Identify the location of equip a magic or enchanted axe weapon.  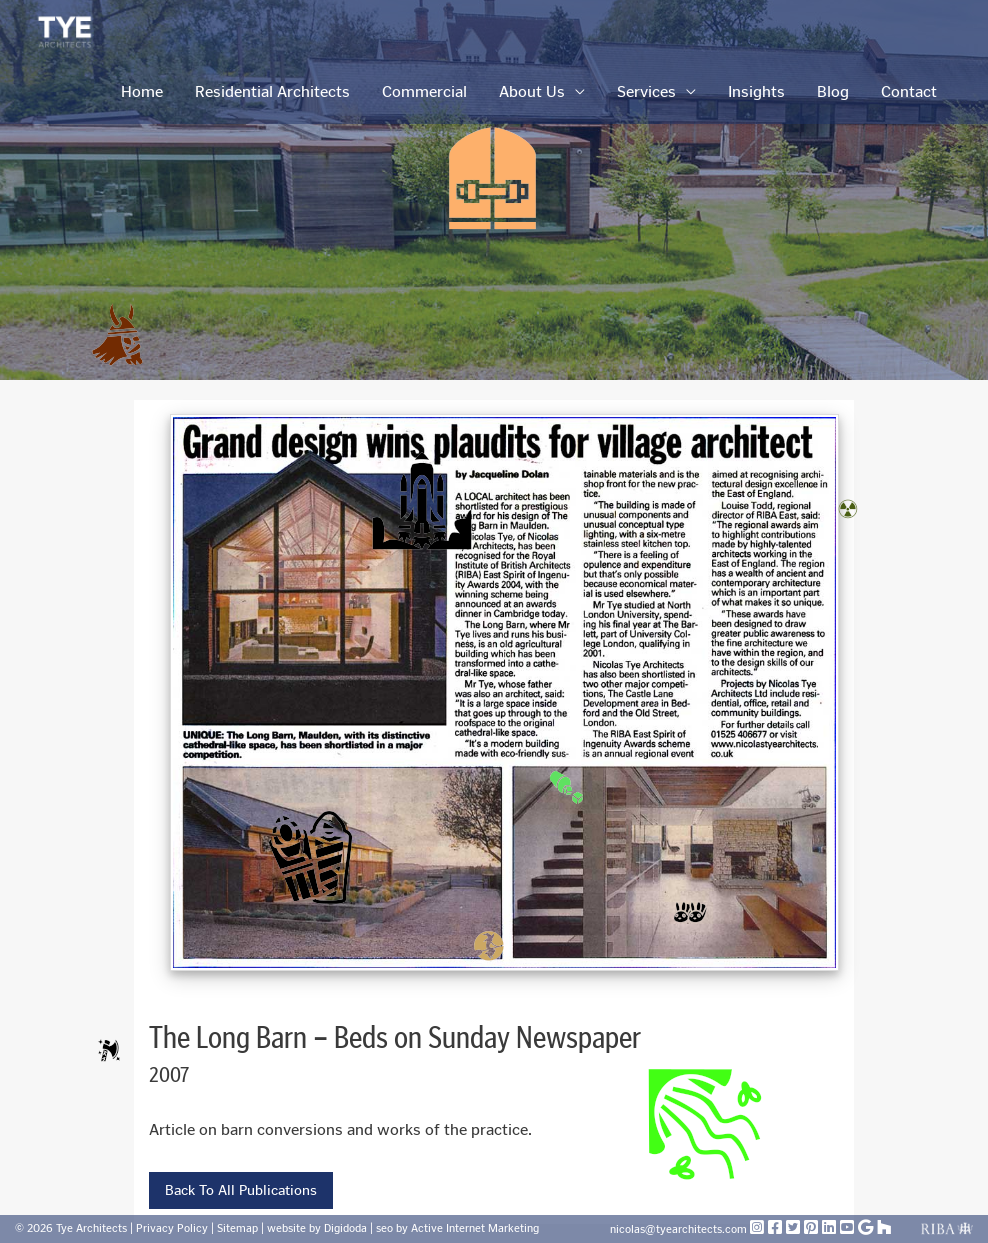
(109, 1050).